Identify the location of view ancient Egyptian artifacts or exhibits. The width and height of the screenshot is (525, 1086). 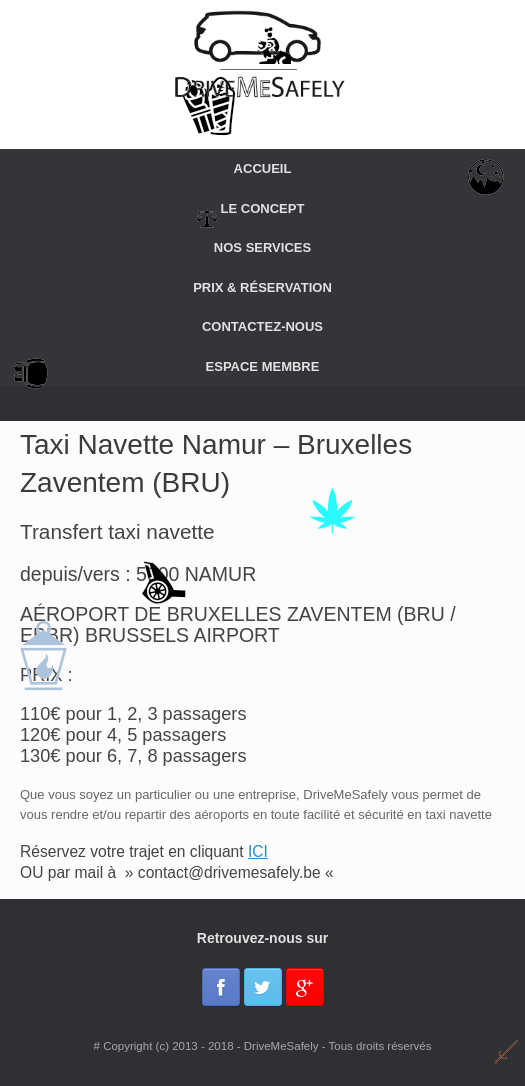
(209, 106).